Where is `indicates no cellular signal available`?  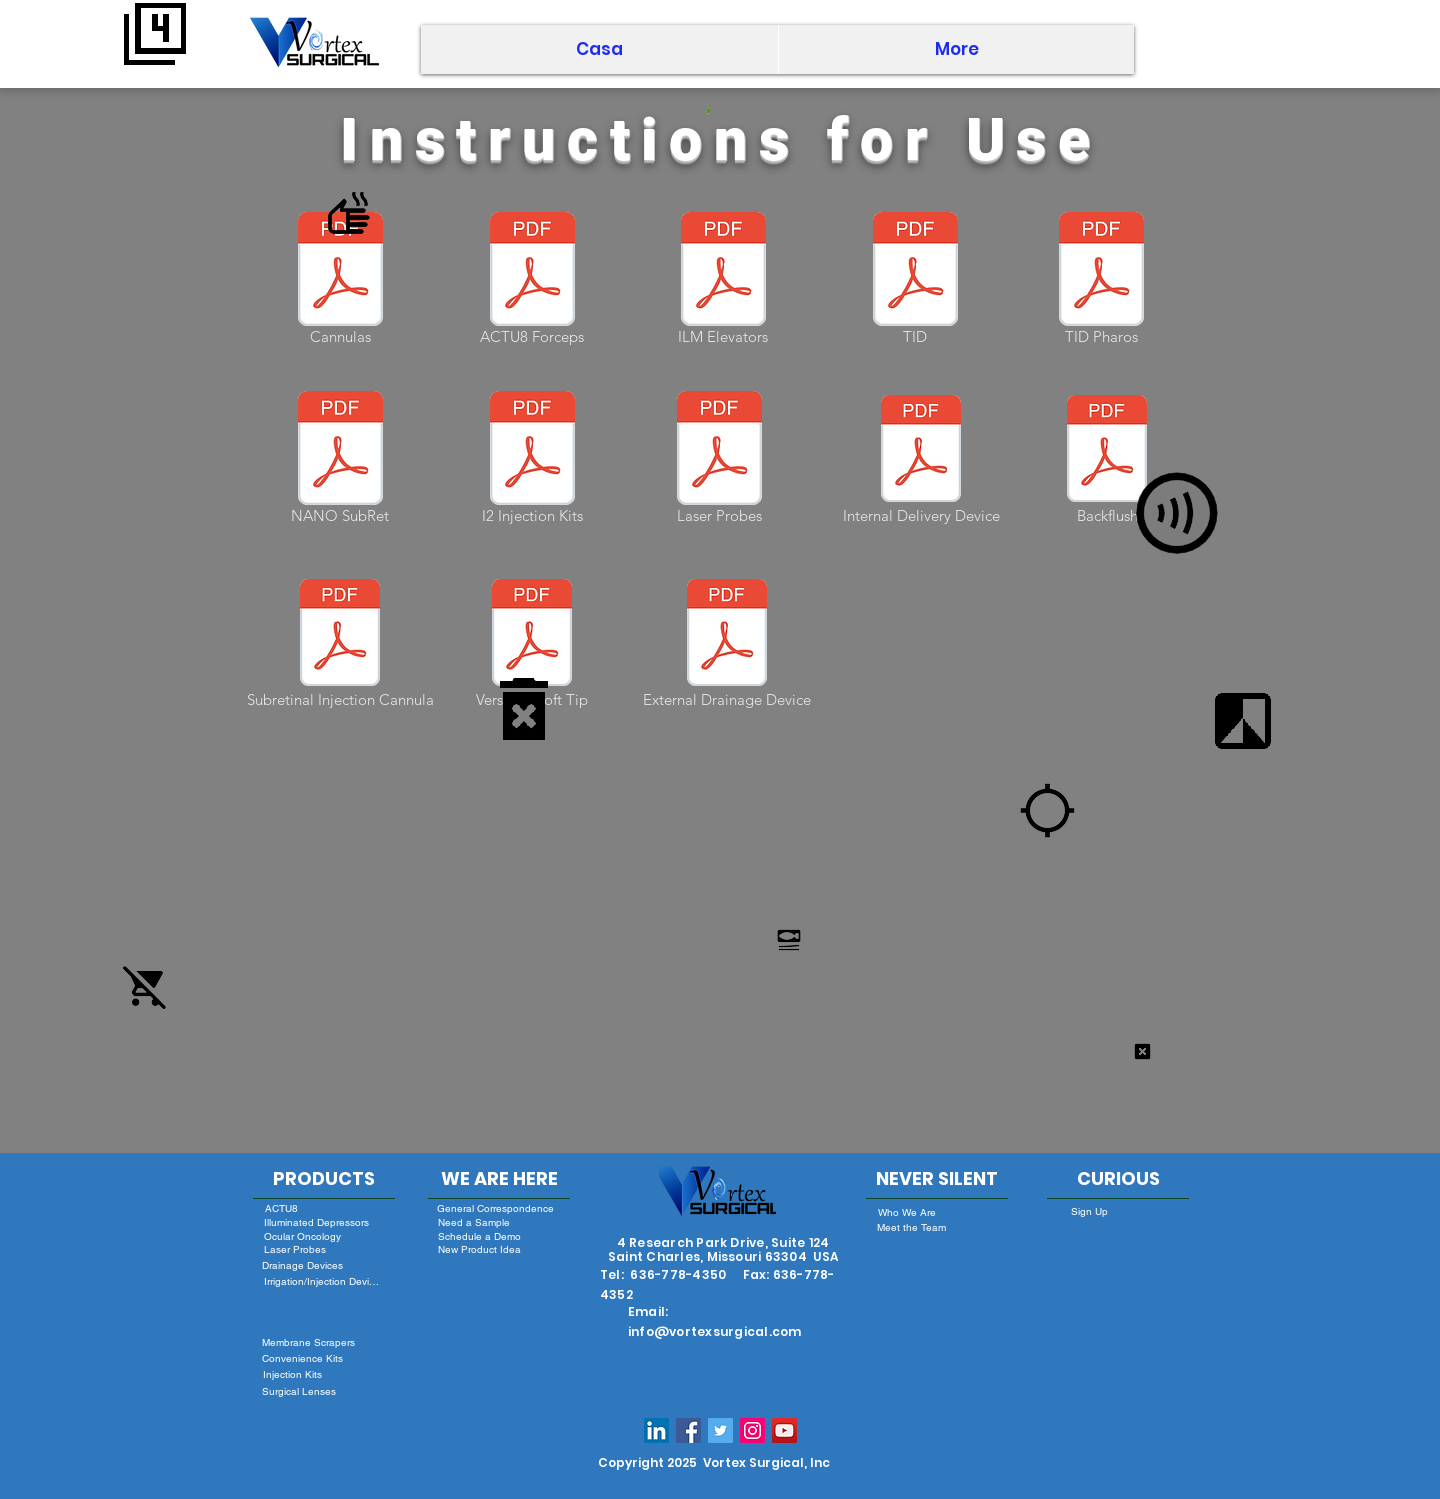 indicates no cellular signal available is located at coordinates (742, 84).